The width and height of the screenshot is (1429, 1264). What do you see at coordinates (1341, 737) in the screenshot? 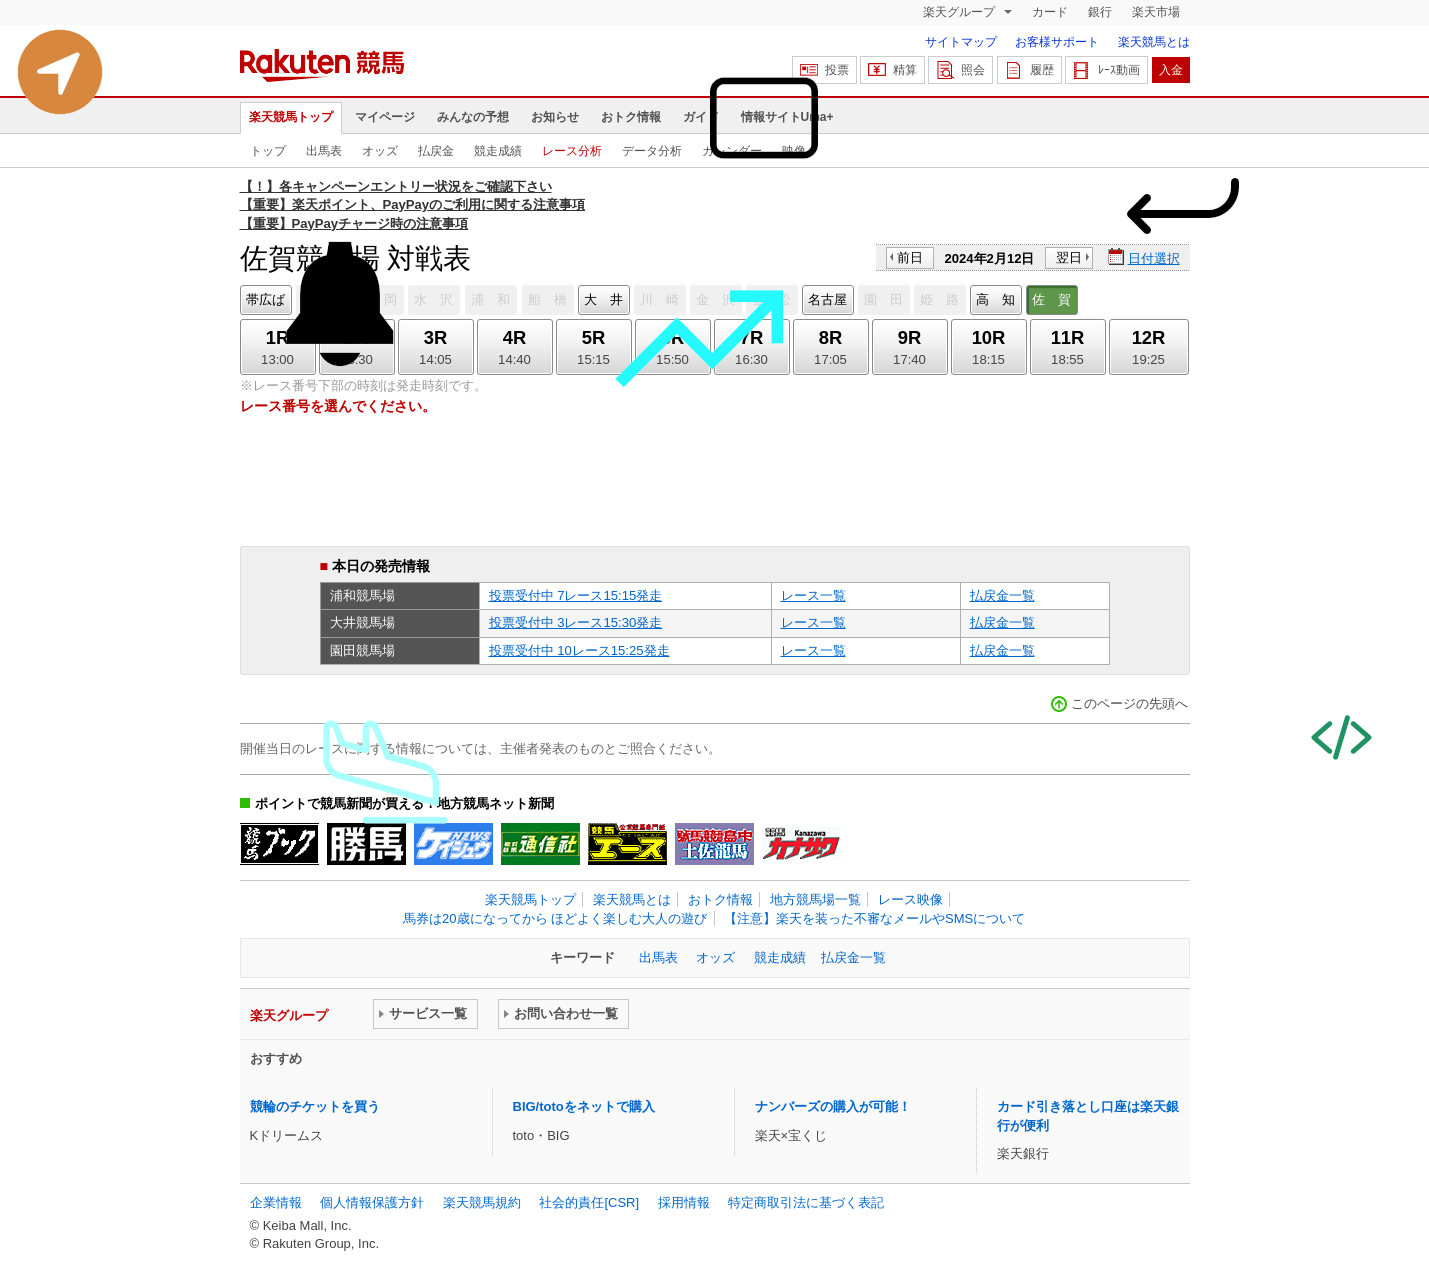
I see `view or edit source code` at bounding box center [1341, 737].